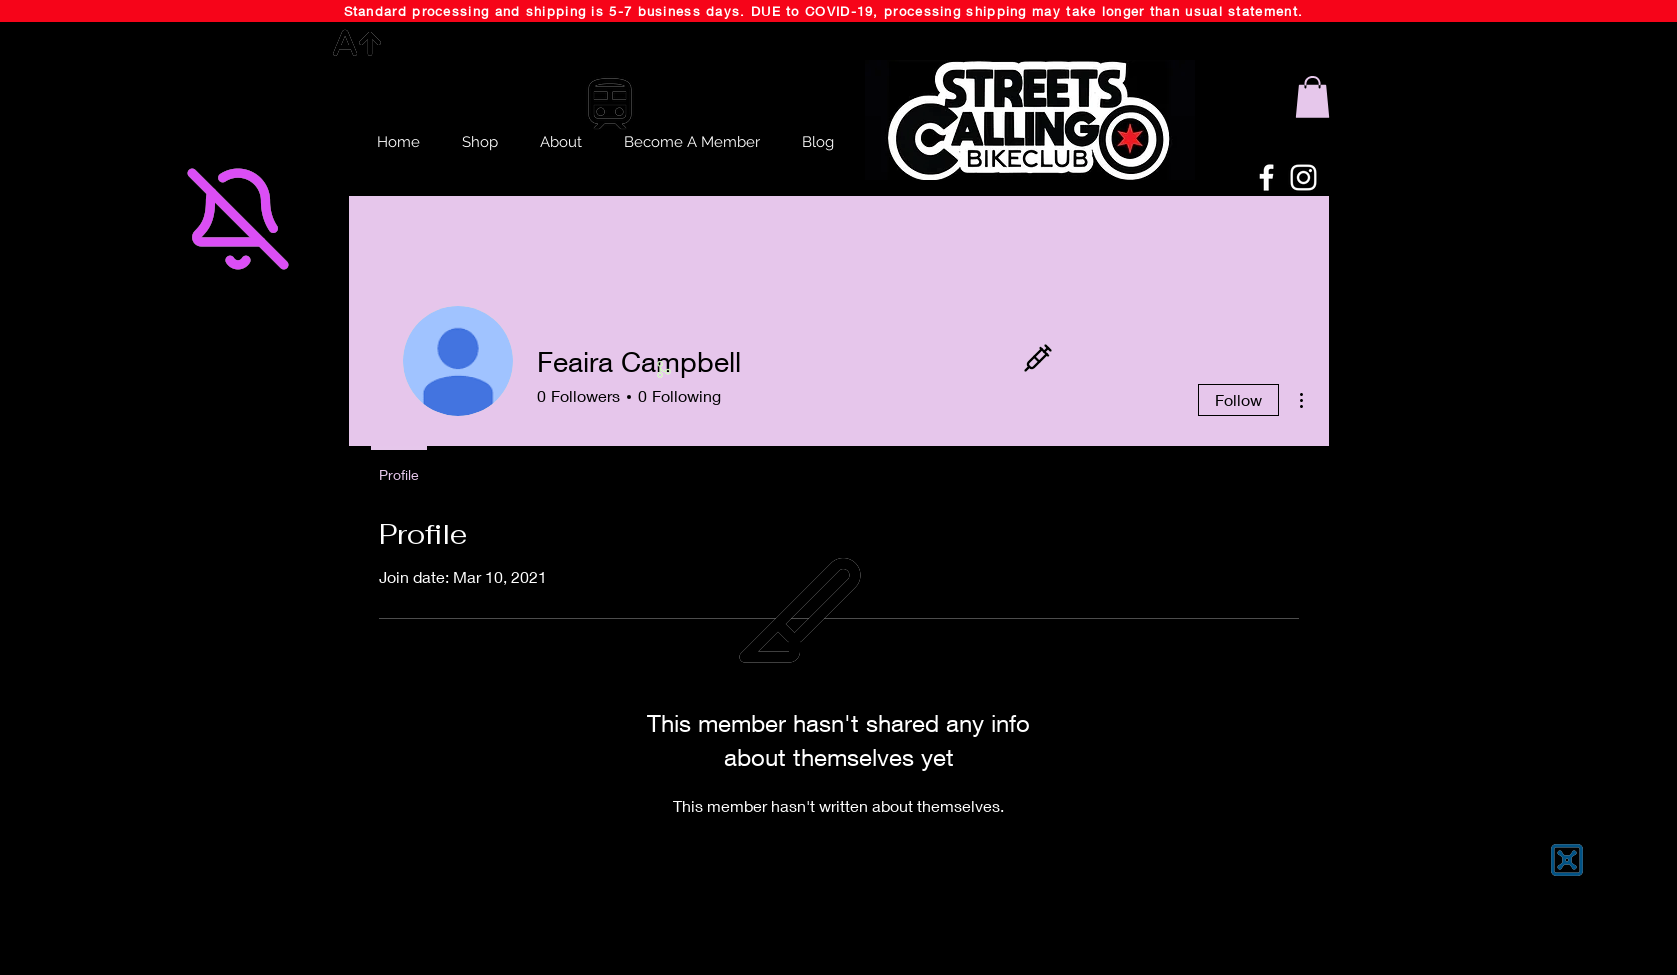 This screenshot has width=1677, height=975. Describe the element at coordinates (664, 370) in the screenshot. I see `merge branches in version control` at that location.